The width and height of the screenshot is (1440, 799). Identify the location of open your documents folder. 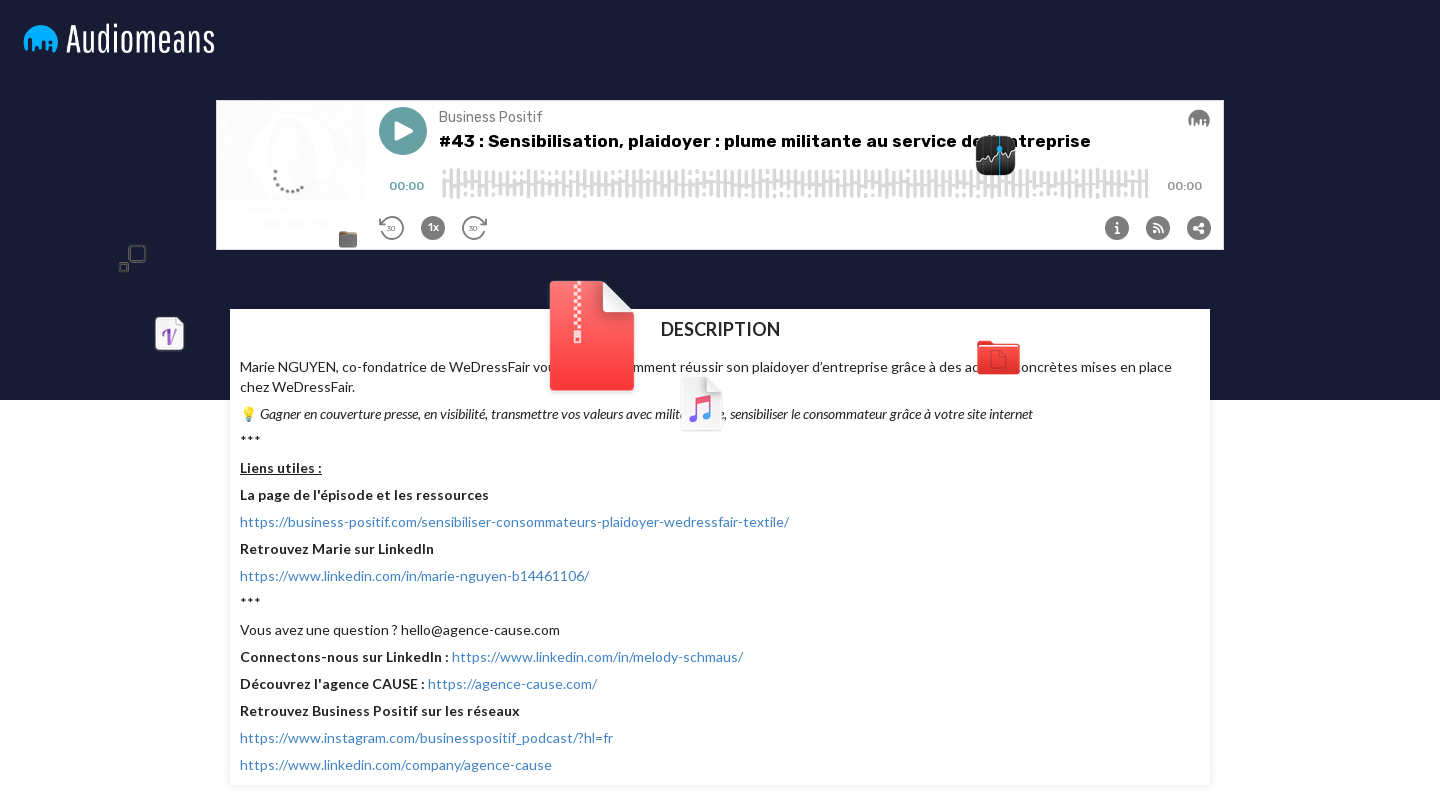
(998, 357).